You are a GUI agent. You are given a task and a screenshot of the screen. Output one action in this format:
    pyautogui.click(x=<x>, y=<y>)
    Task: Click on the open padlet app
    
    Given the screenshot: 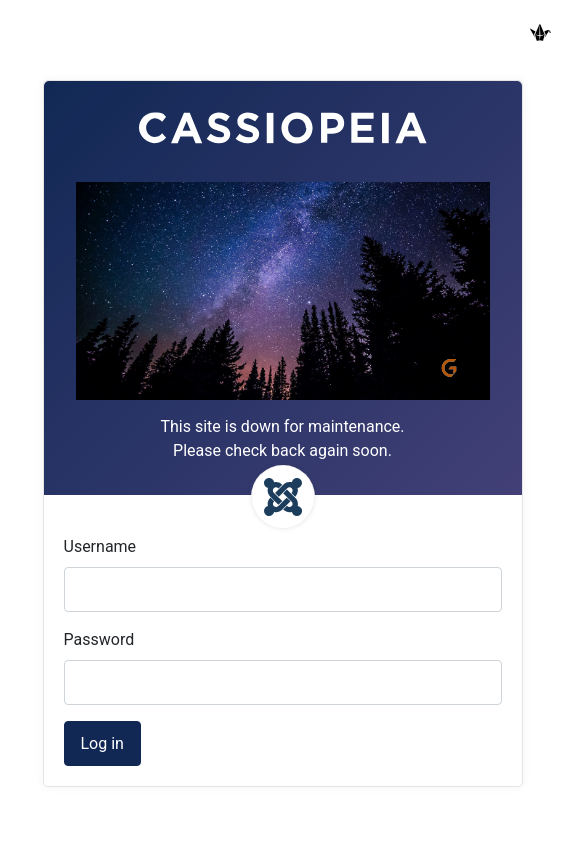 What is the action you would take?
    pyautogui.click(x=540, y=32)
    